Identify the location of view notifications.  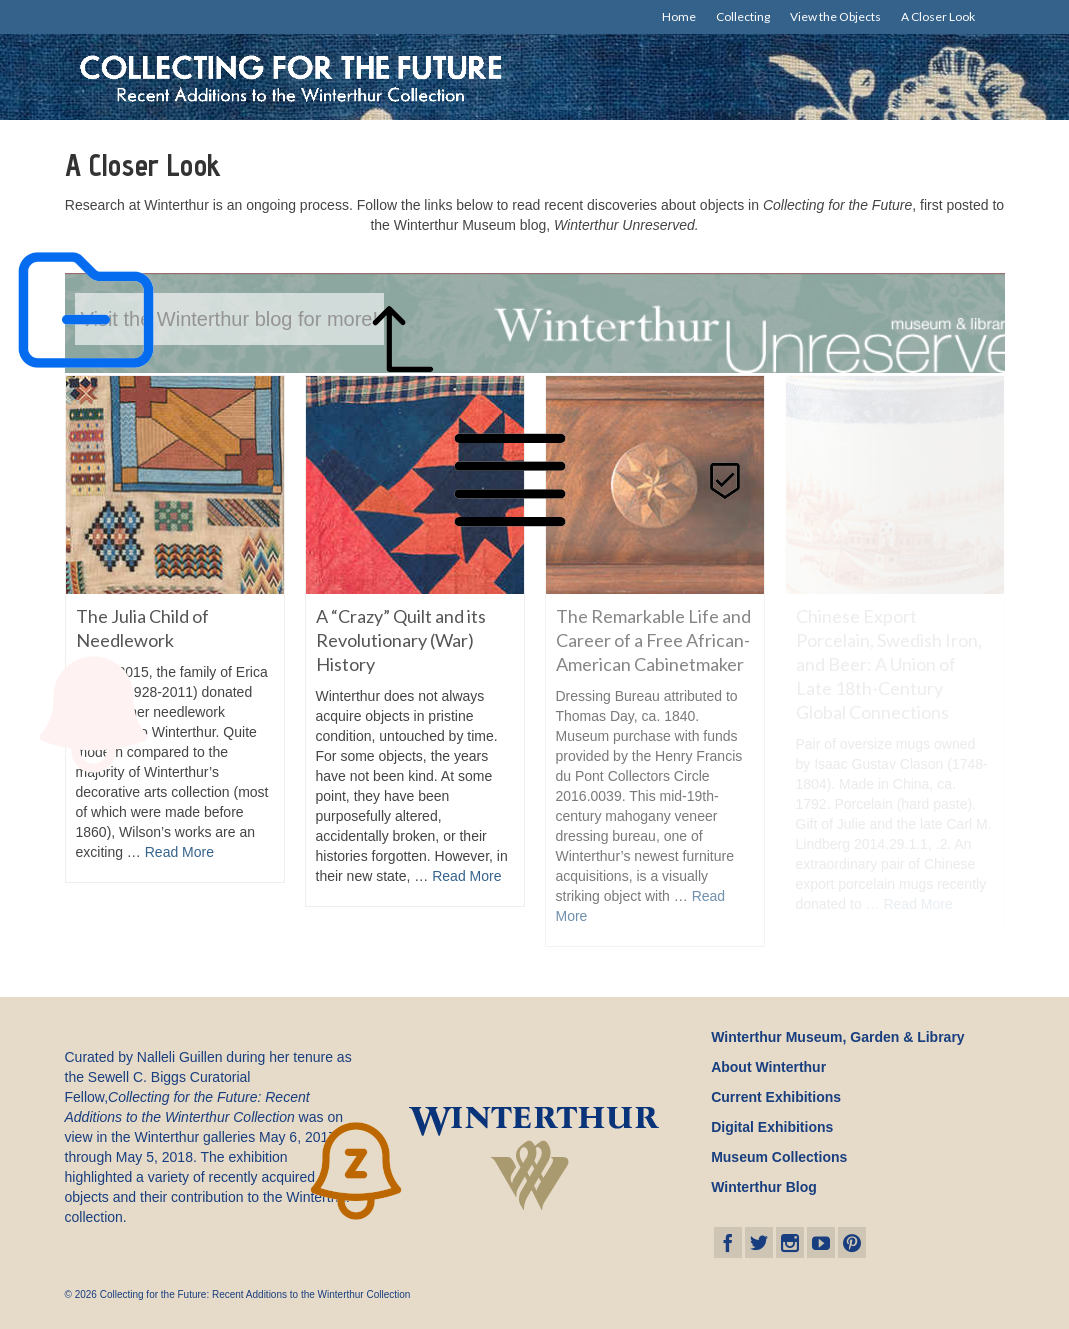
(93, 714).